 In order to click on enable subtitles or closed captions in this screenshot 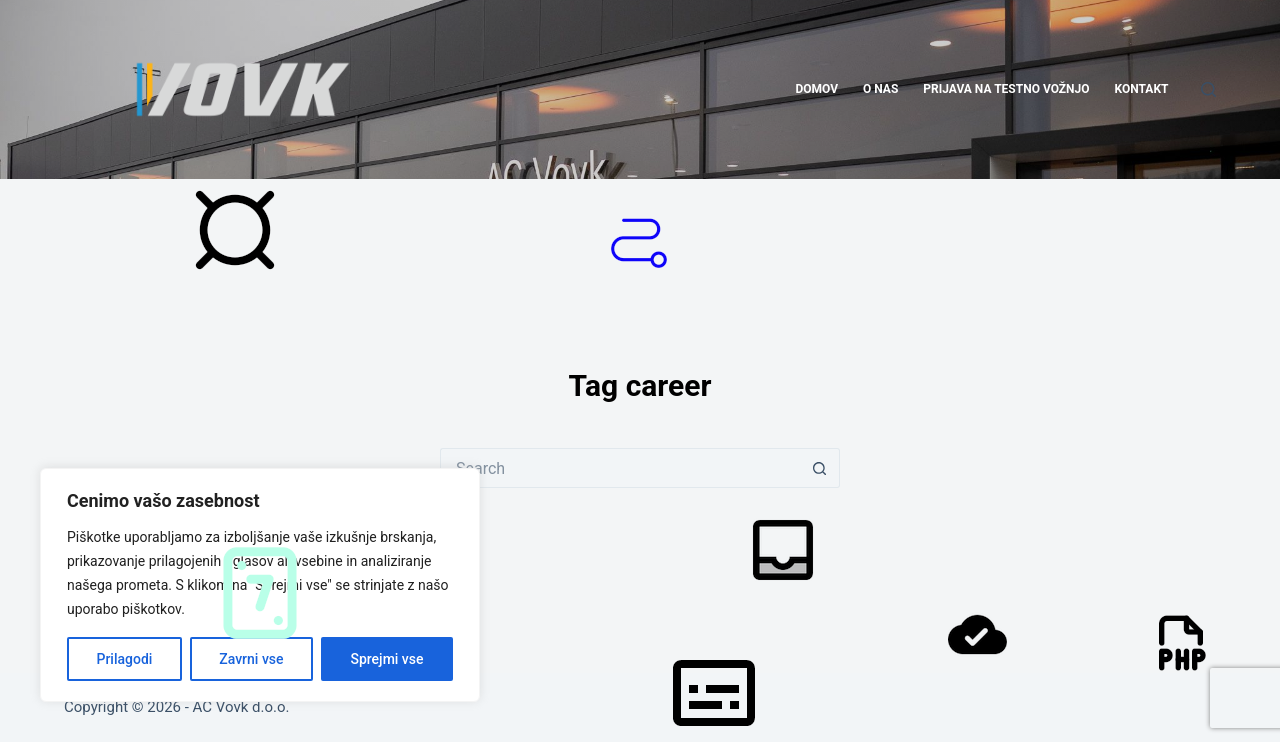, I will do `click(714, 693)`.